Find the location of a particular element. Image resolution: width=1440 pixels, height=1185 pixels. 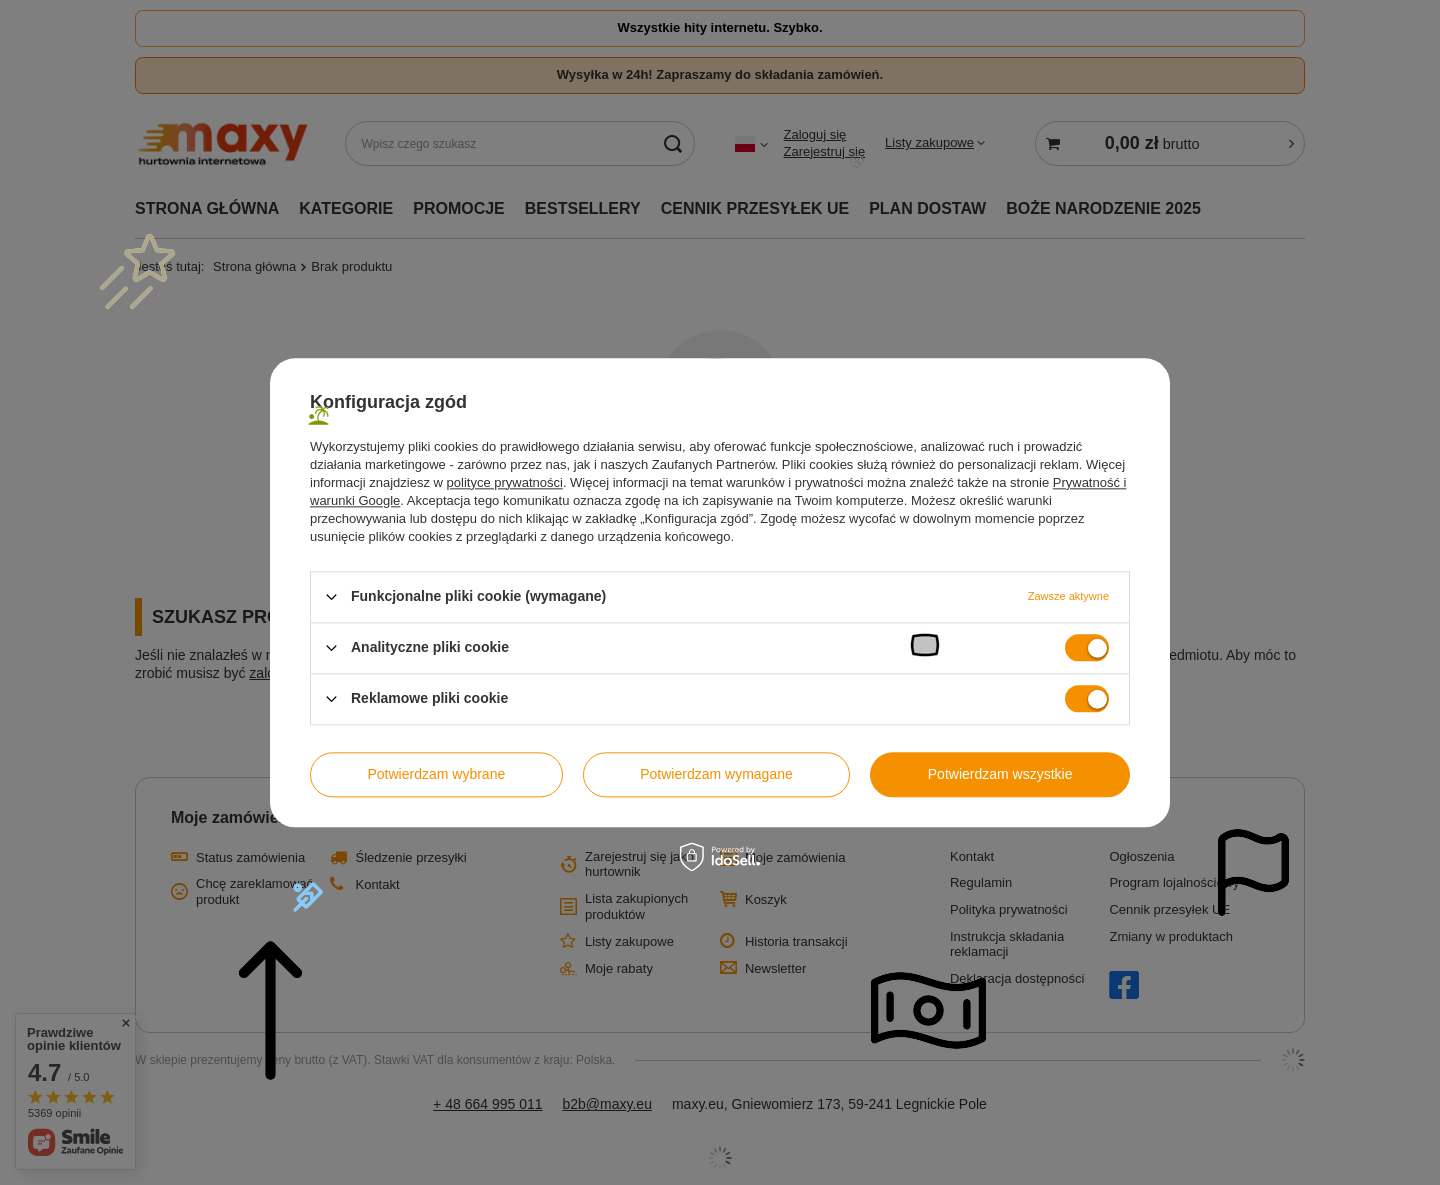

view available discounts or promotions is located at coordinates (857, 161).